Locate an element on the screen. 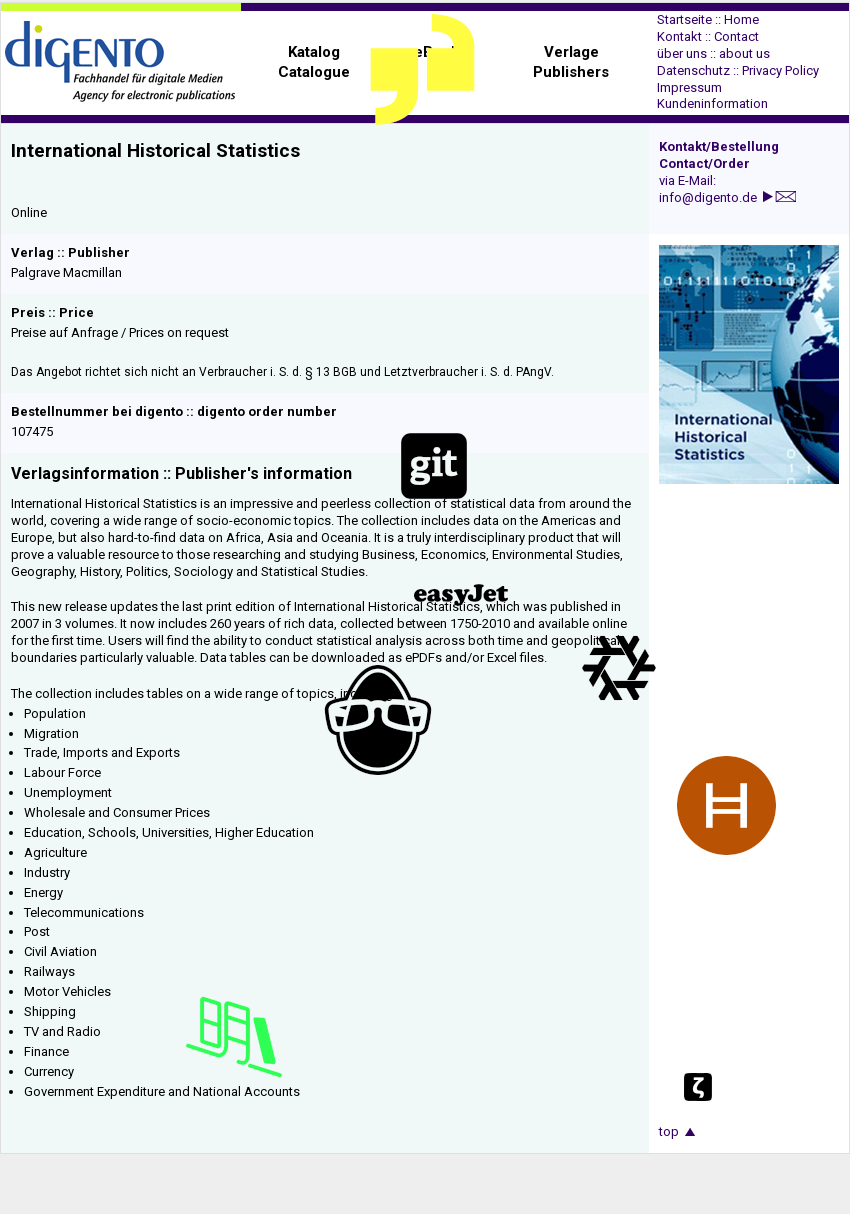 Image resolution: width=850 pixels, height=1214 pixels. visit glassdoor website is located at coordinates (422, 69).